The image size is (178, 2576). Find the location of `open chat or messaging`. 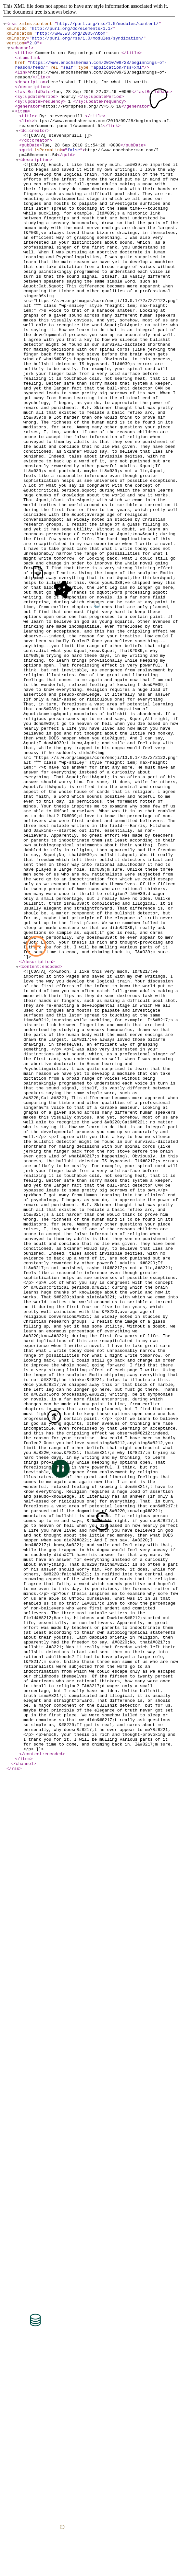

open chat or messaging is located at coordinates (62, 2527).